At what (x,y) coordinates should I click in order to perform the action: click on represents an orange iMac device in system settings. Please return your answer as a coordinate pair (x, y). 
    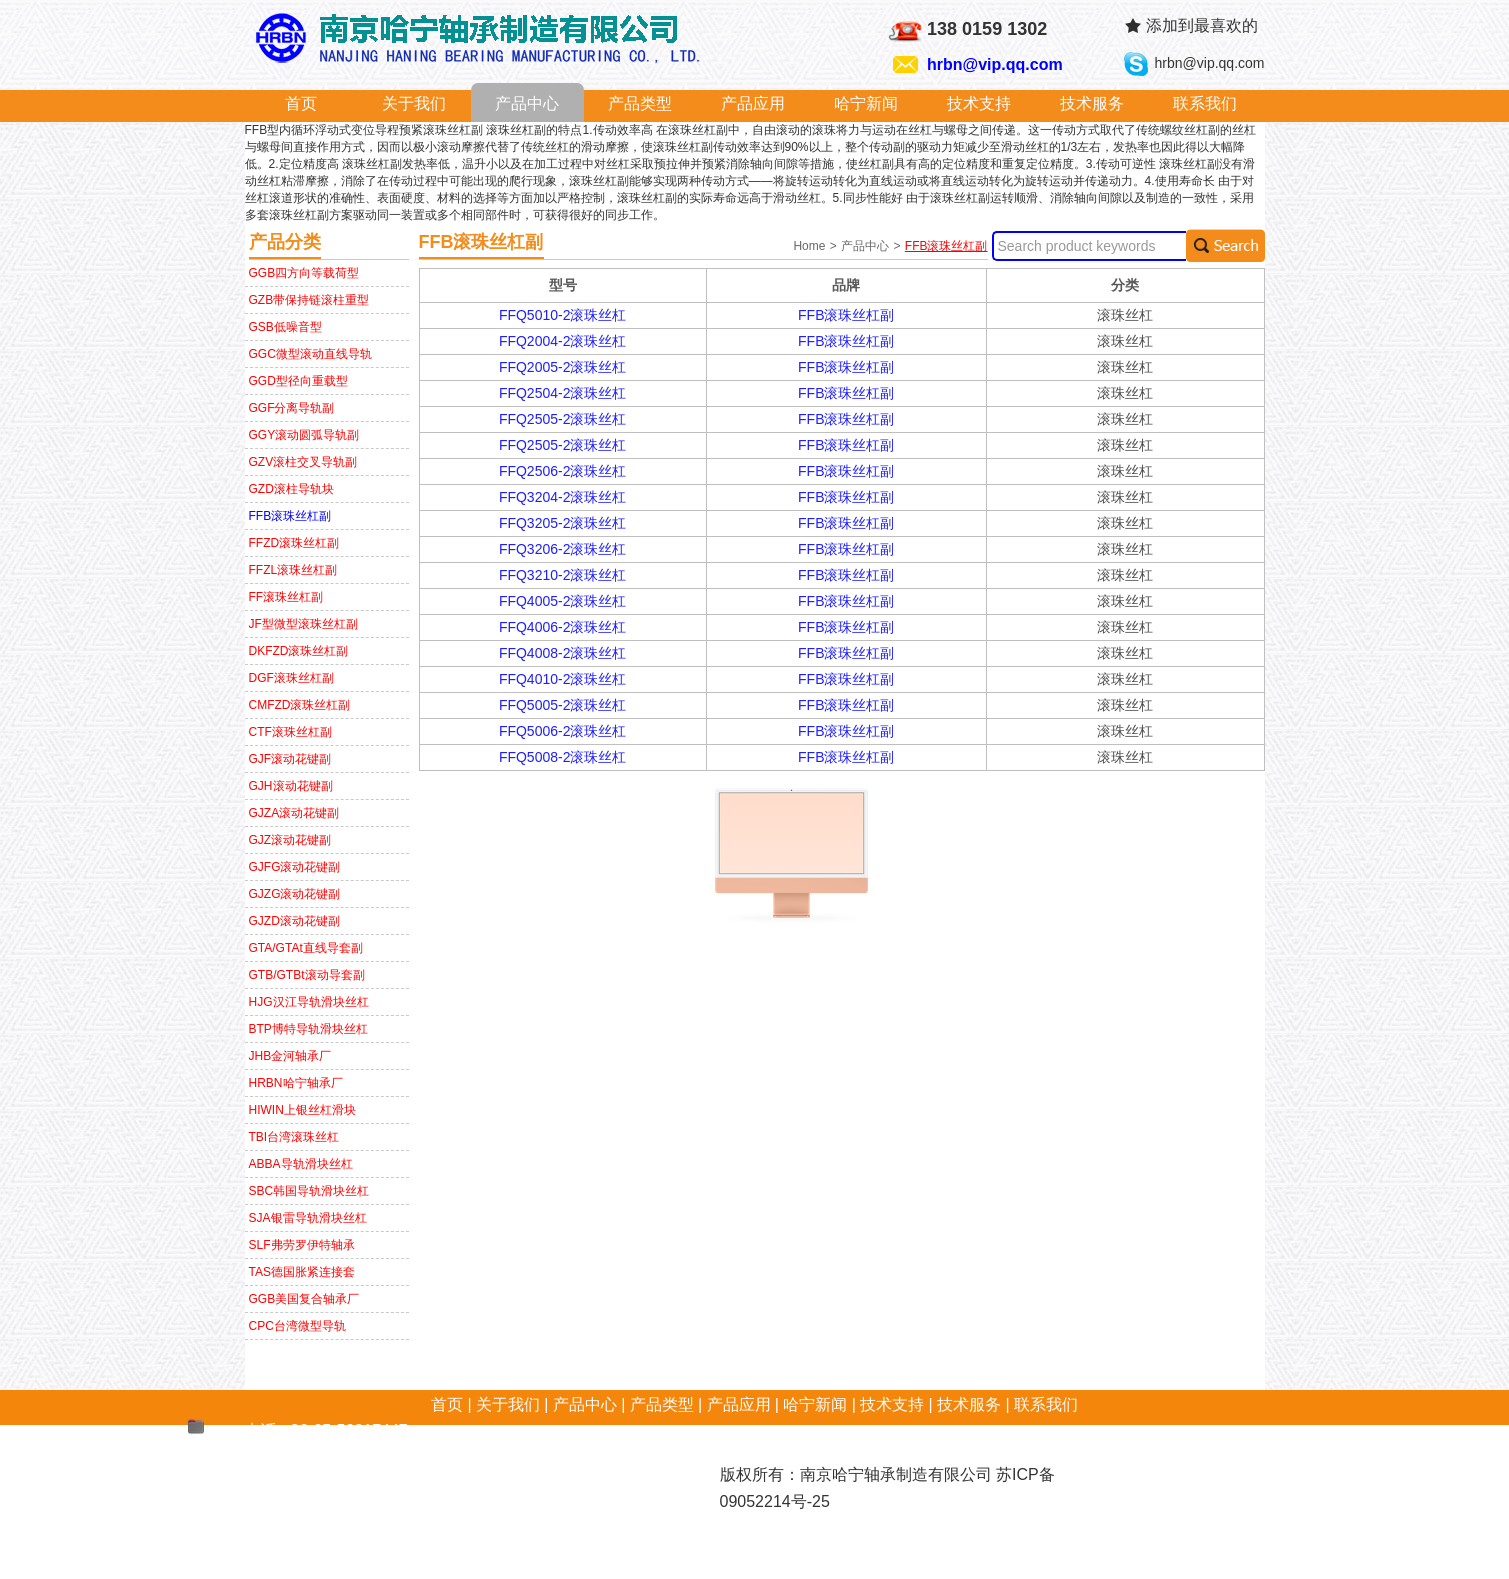
    Looking at the image, I should click on (791, 850).